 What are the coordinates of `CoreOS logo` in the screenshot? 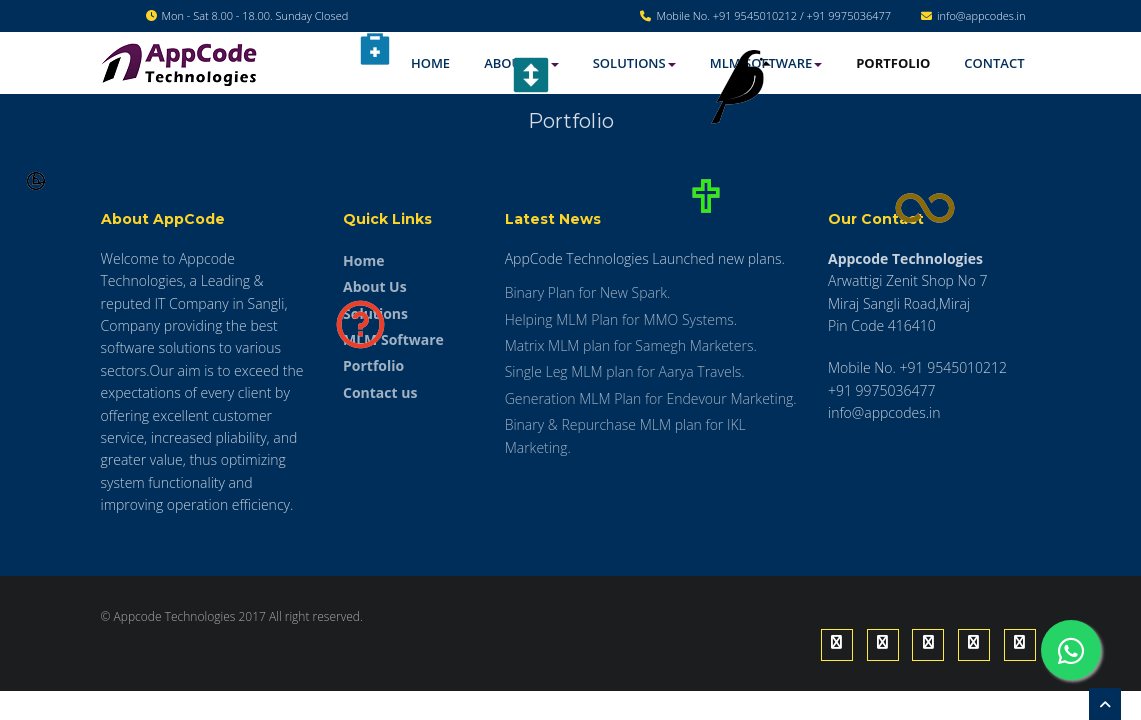 It's located at (36, 181).